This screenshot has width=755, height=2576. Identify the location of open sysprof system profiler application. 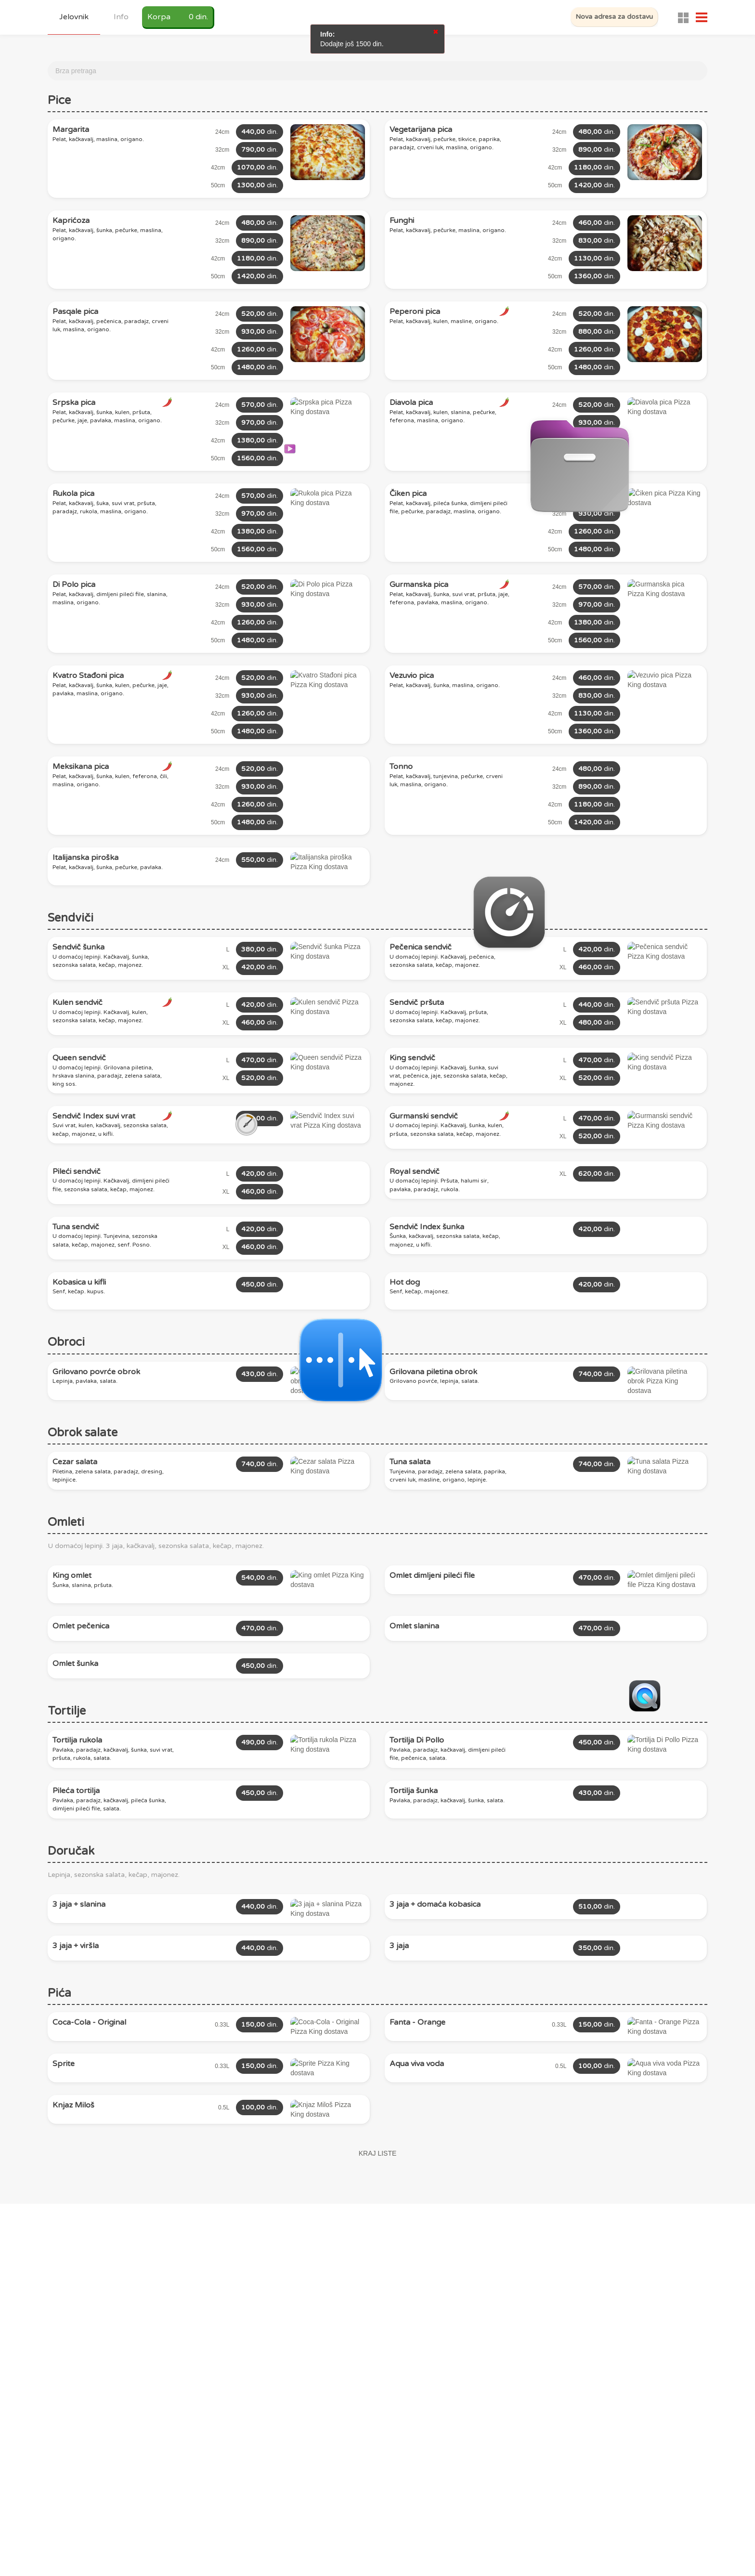
(247, 1124).